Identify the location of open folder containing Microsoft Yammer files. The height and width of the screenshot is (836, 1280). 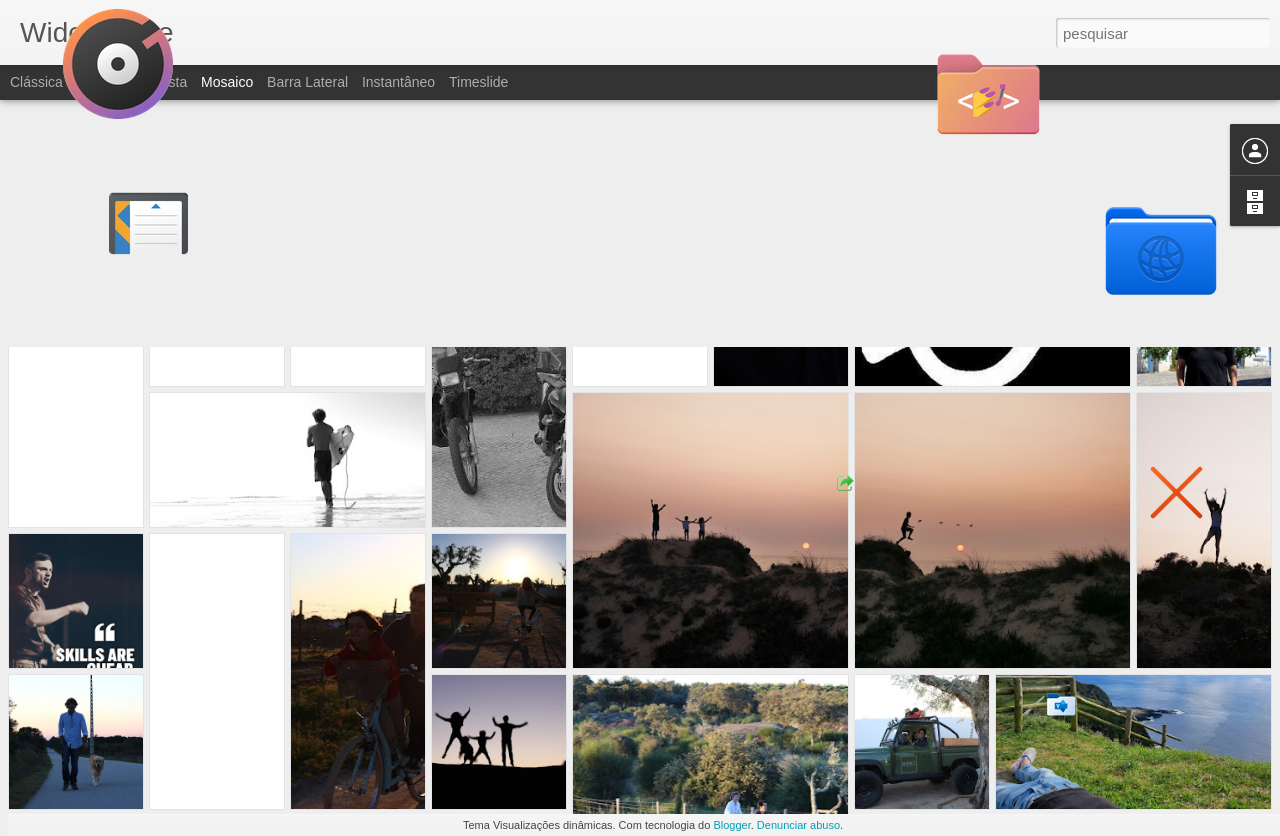
(1061, 705).